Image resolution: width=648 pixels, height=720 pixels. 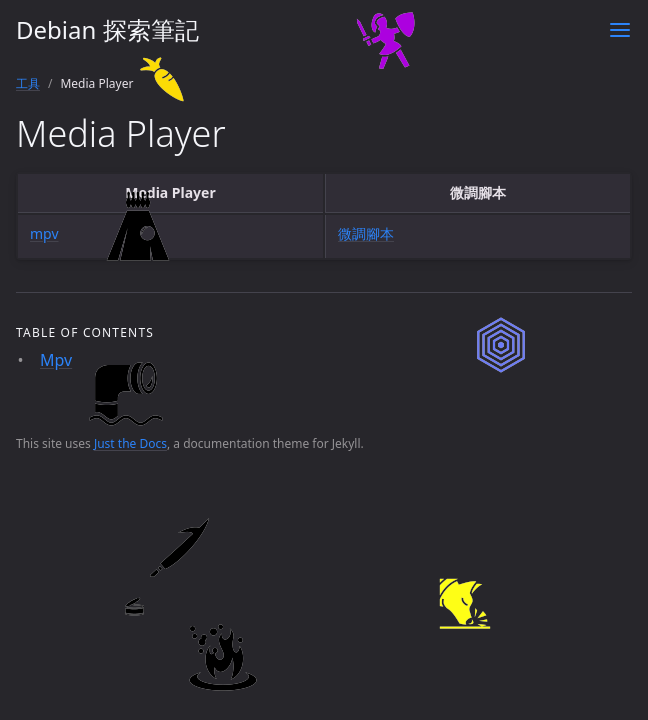 What do you see at coordinates (180, 547) in the screenshot?
I see `select glaive weapon in game inventory` at bounding box center [180, 547].